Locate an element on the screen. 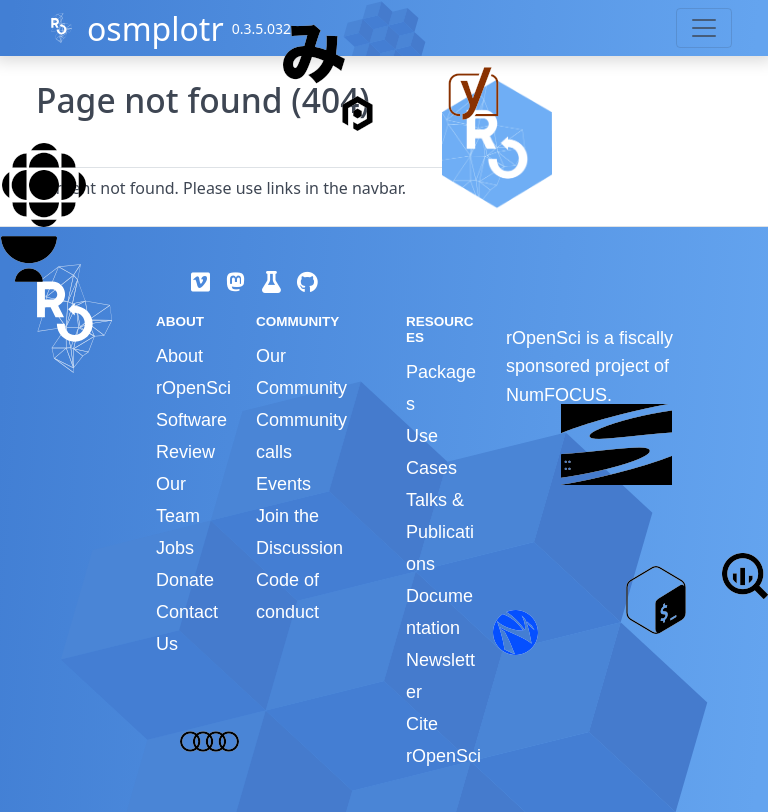  visit the PyUp security service website is located at coordinates (357, 113).